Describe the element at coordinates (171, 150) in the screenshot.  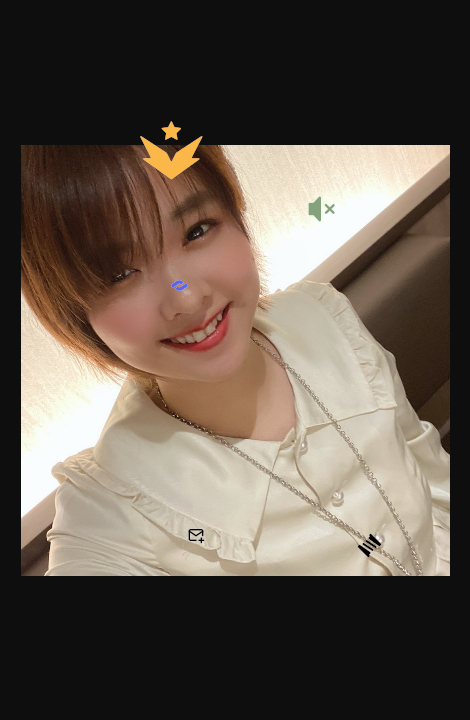
I see `discord hypesquad events badge` at that location.